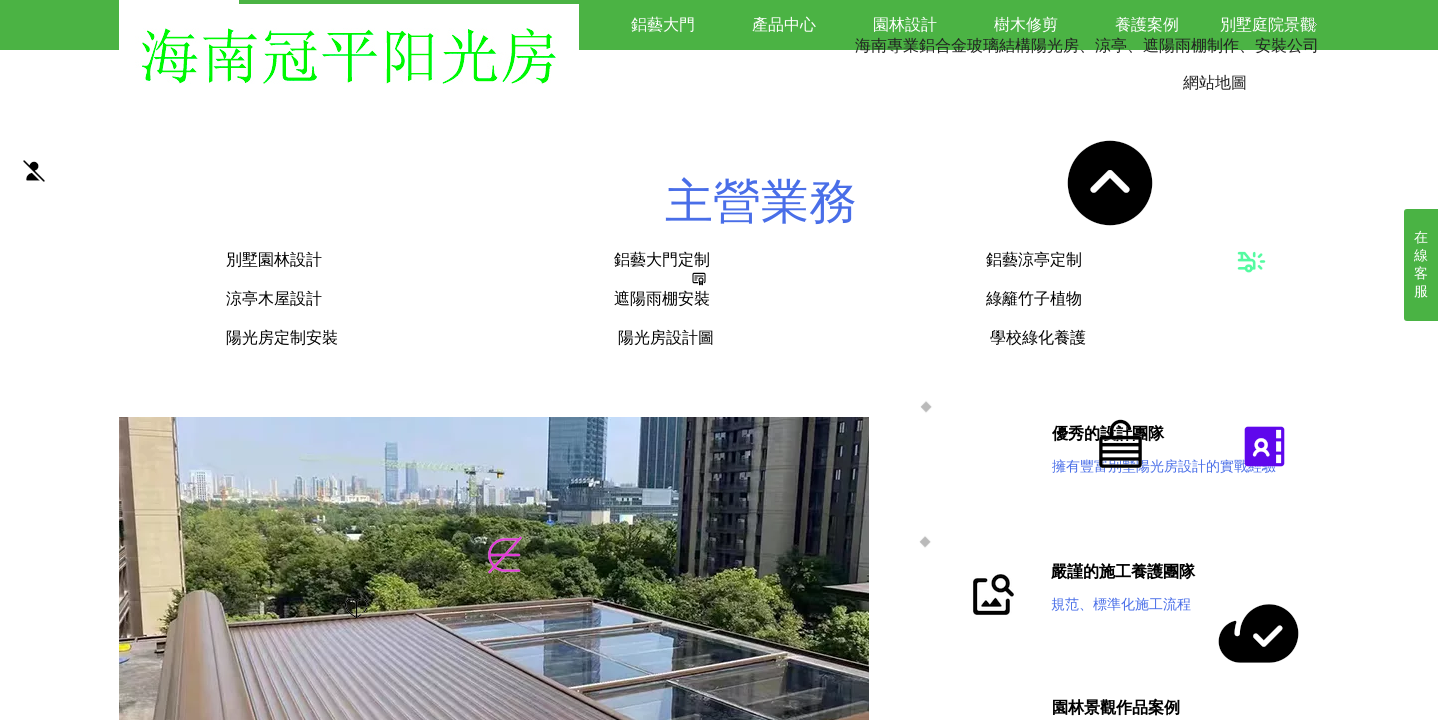 This screenshot has width=1438, height=720. I want to click on unlocked or unsecured state, so click(1120, 446).